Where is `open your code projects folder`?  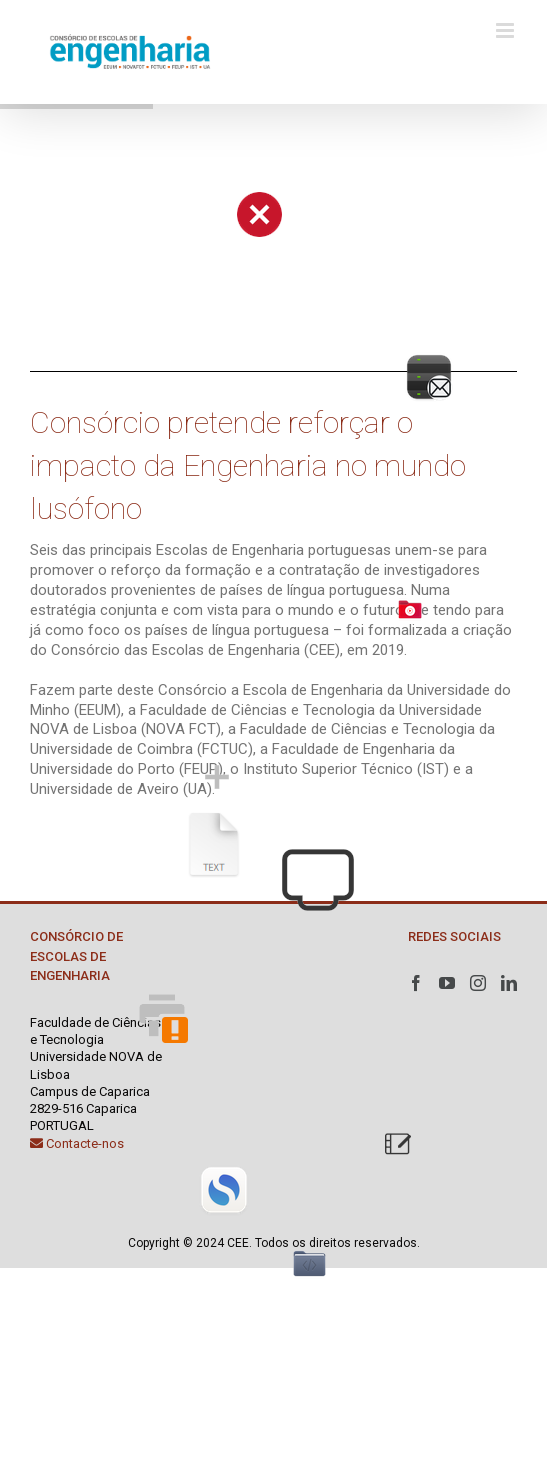 open your code projects folder is located at coordinates (309, 1263).